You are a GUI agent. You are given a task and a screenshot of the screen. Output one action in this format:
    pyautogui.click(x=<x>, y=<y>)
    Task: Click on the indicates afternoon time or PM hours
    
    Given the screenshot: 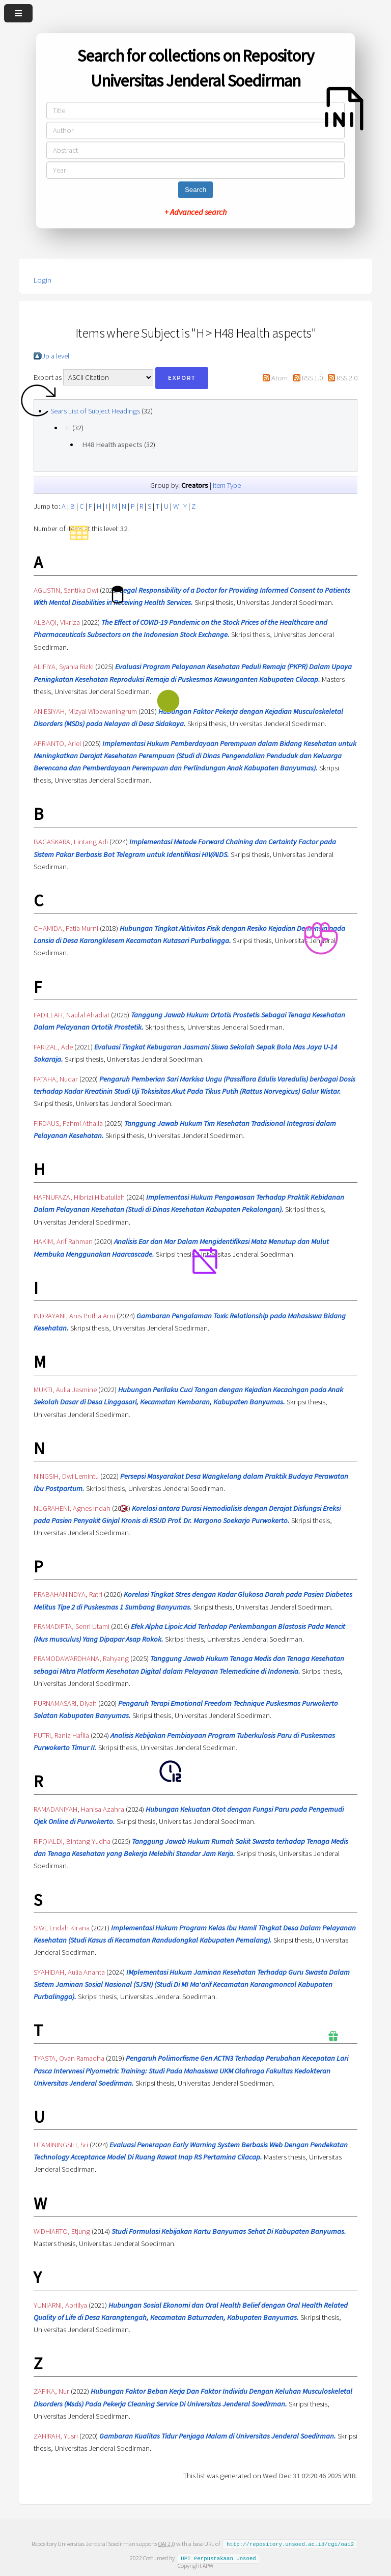 What is the action you would take?
    pyautogui.click(x=123, y=1508)
    